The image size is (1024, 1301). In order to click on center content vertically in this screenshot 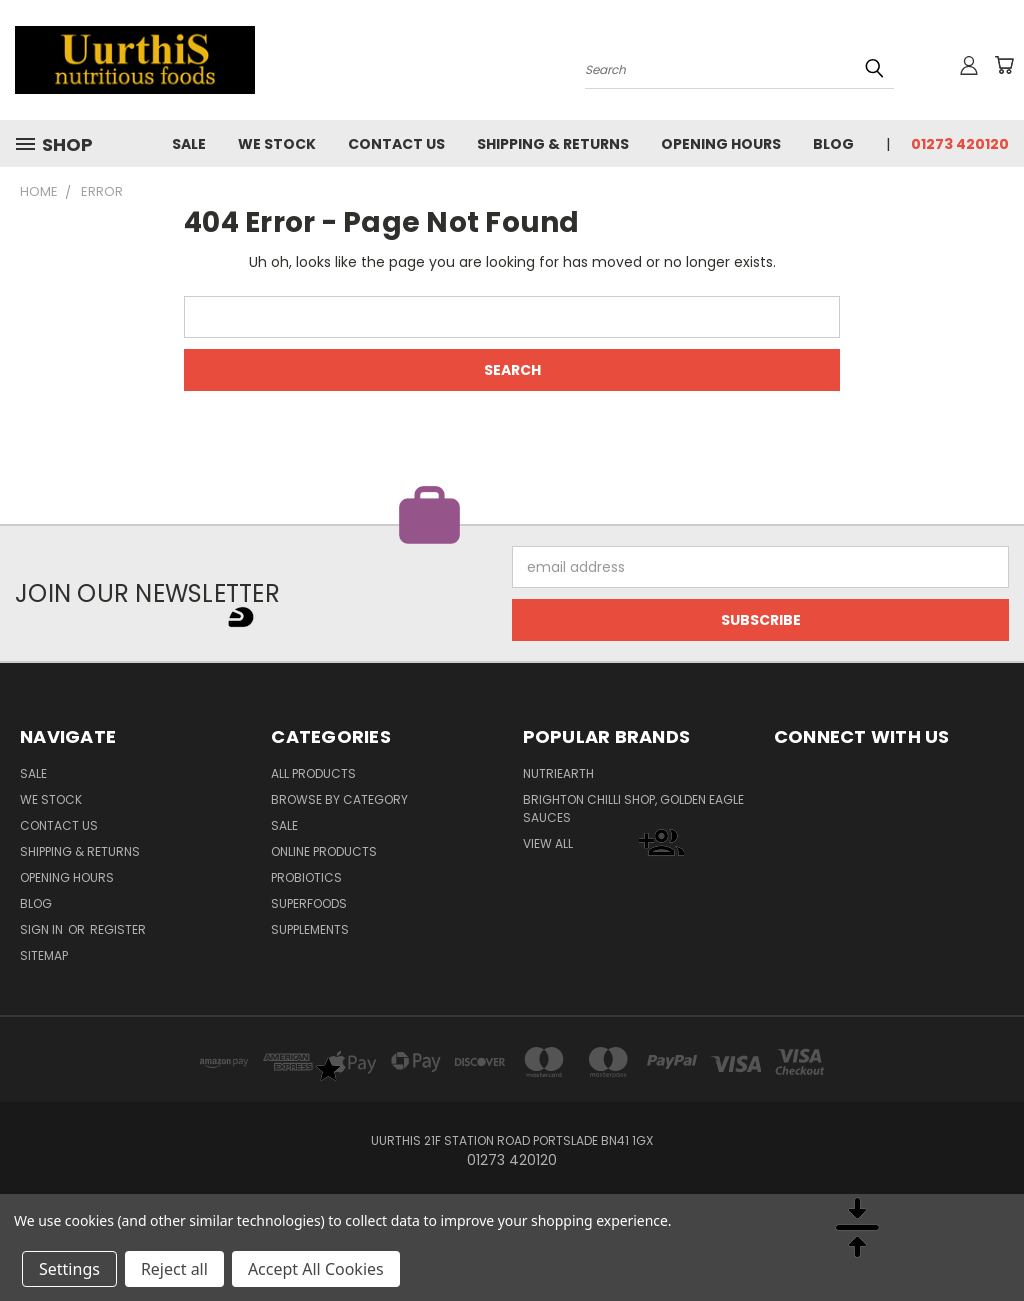, I will do `click(857, 1227)`.